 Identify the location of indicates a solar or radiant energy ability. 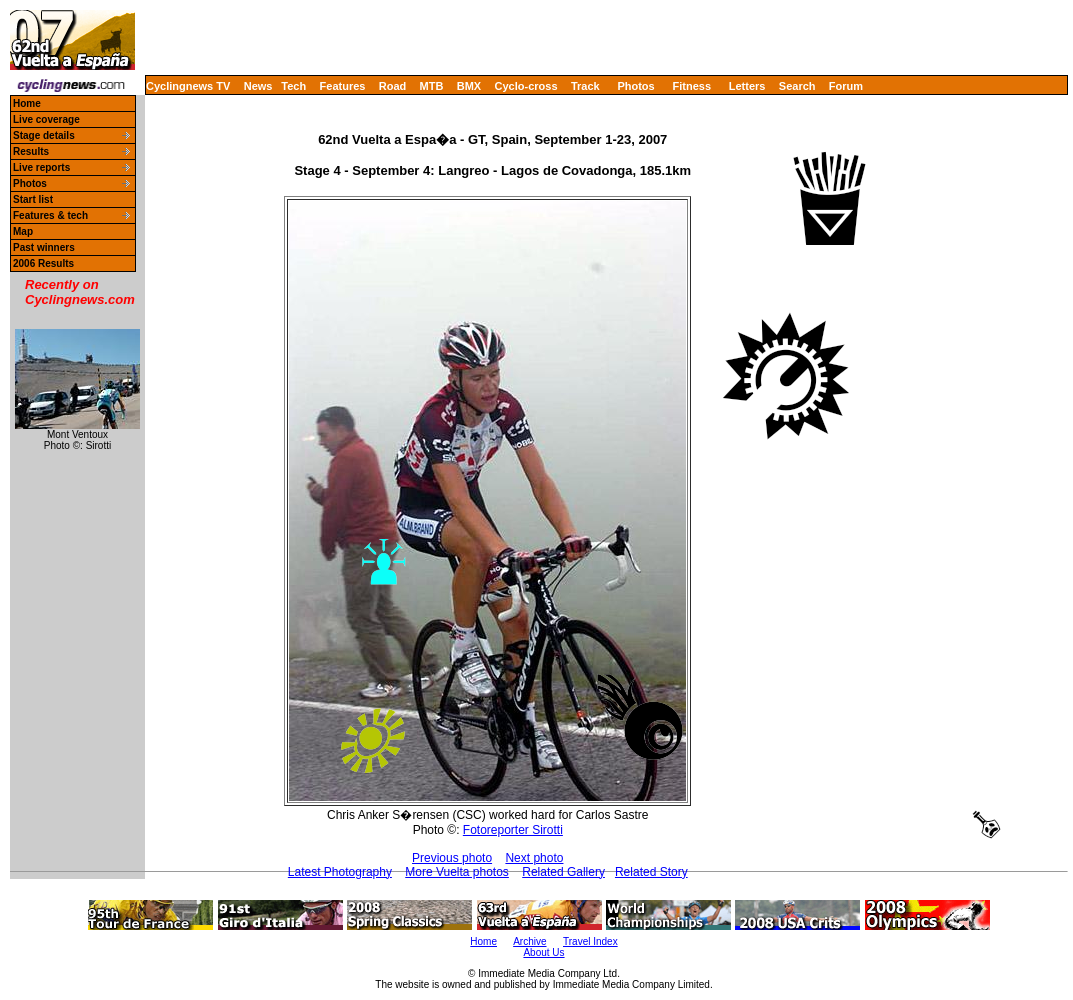
(373, 740).